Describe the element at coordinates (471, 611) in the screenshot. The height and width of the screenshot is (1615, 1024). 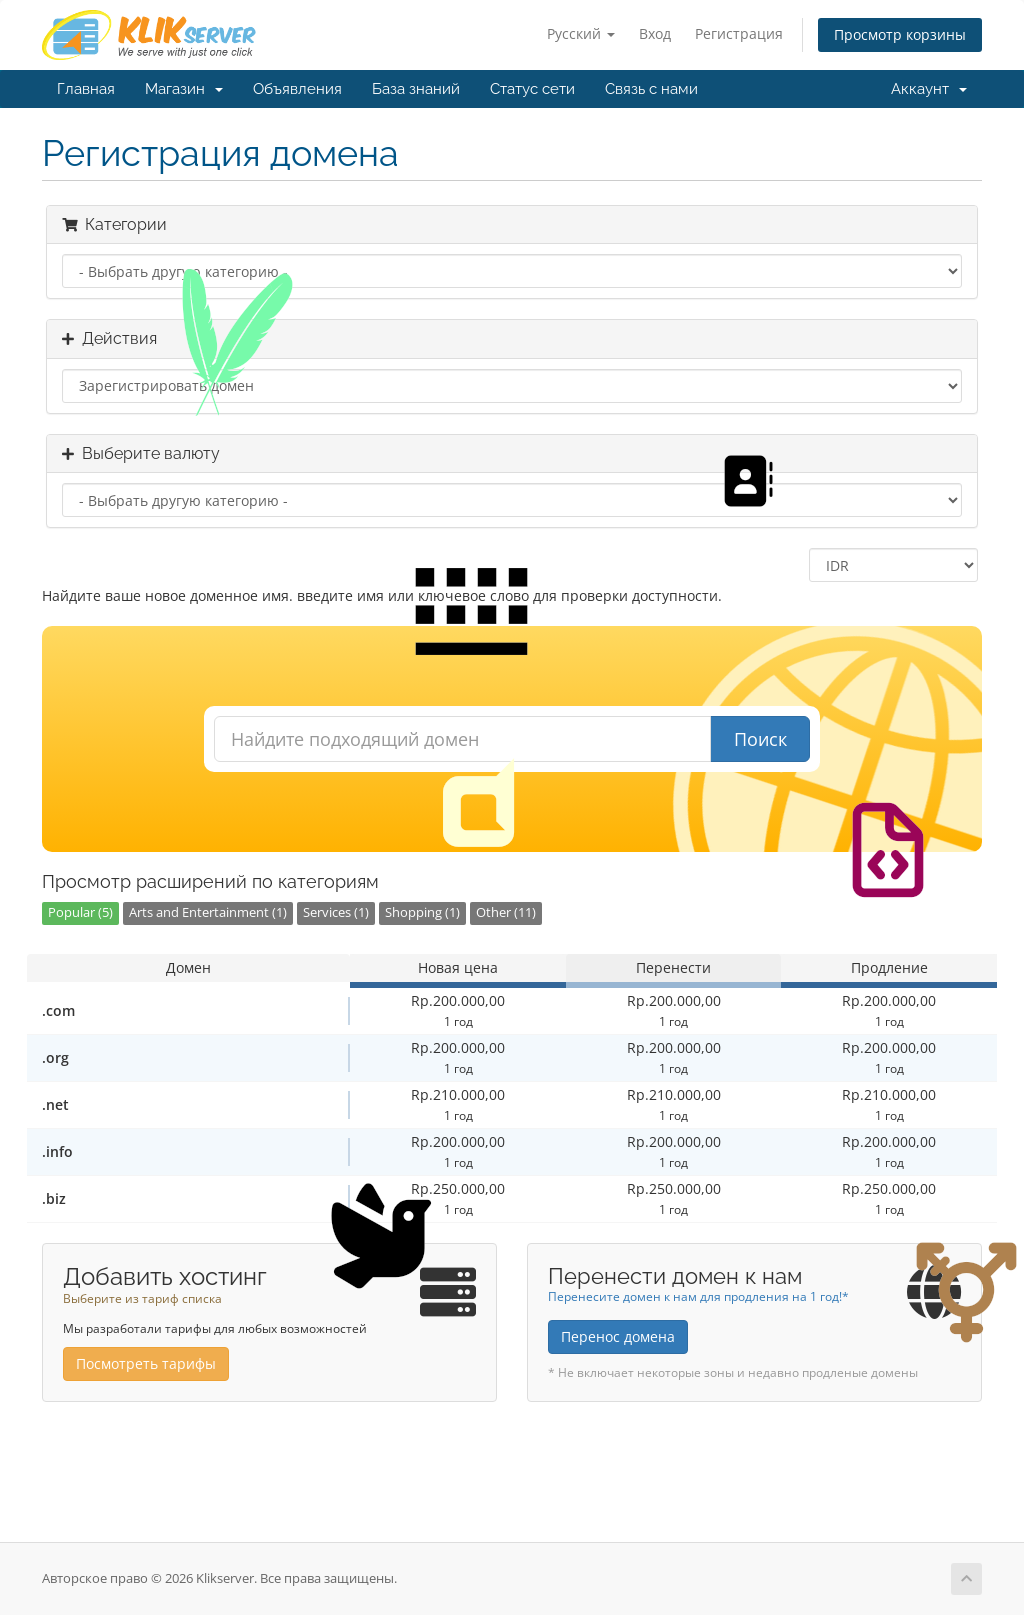
I see `open the on-screen keyboard` at that location.